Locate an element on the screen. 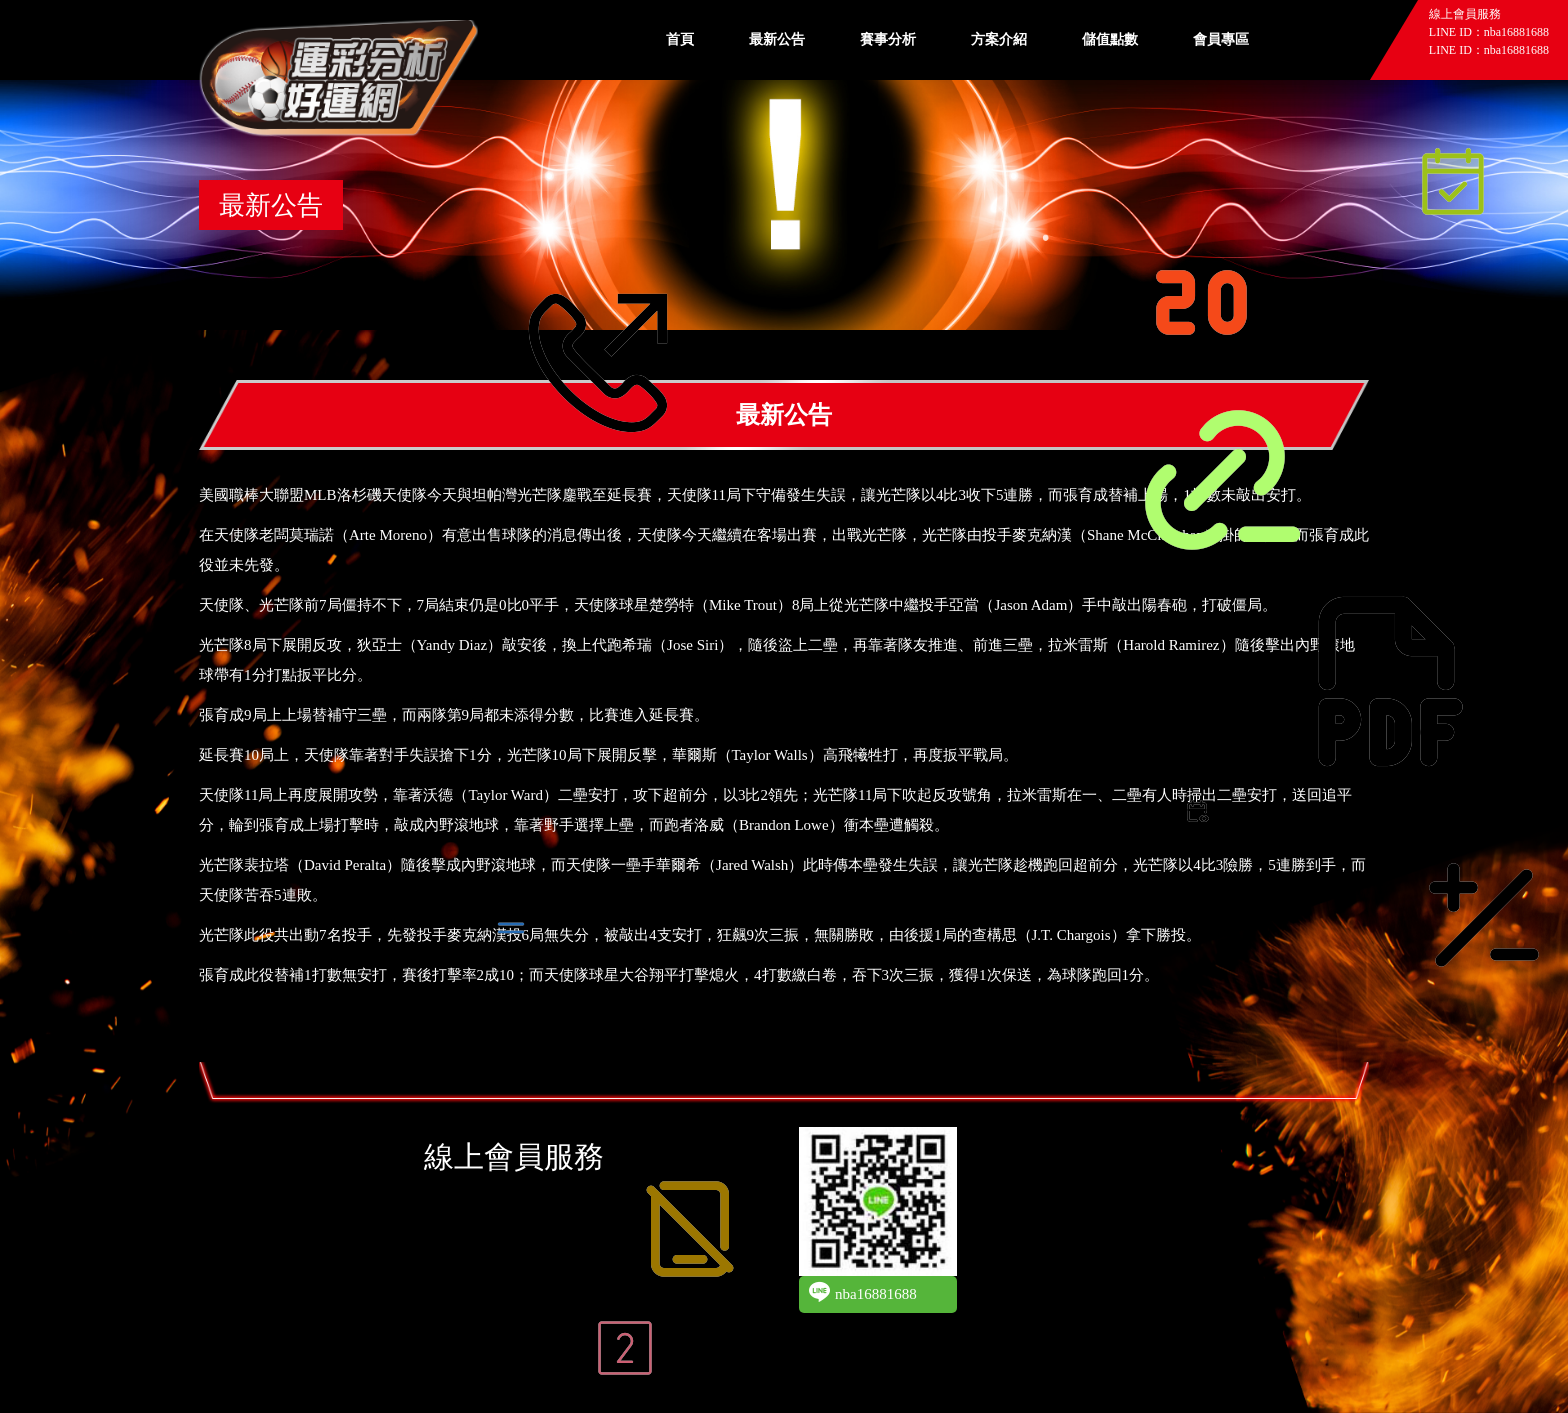  indicates step two in a multi-step process is located at coordinates (625, 1348).